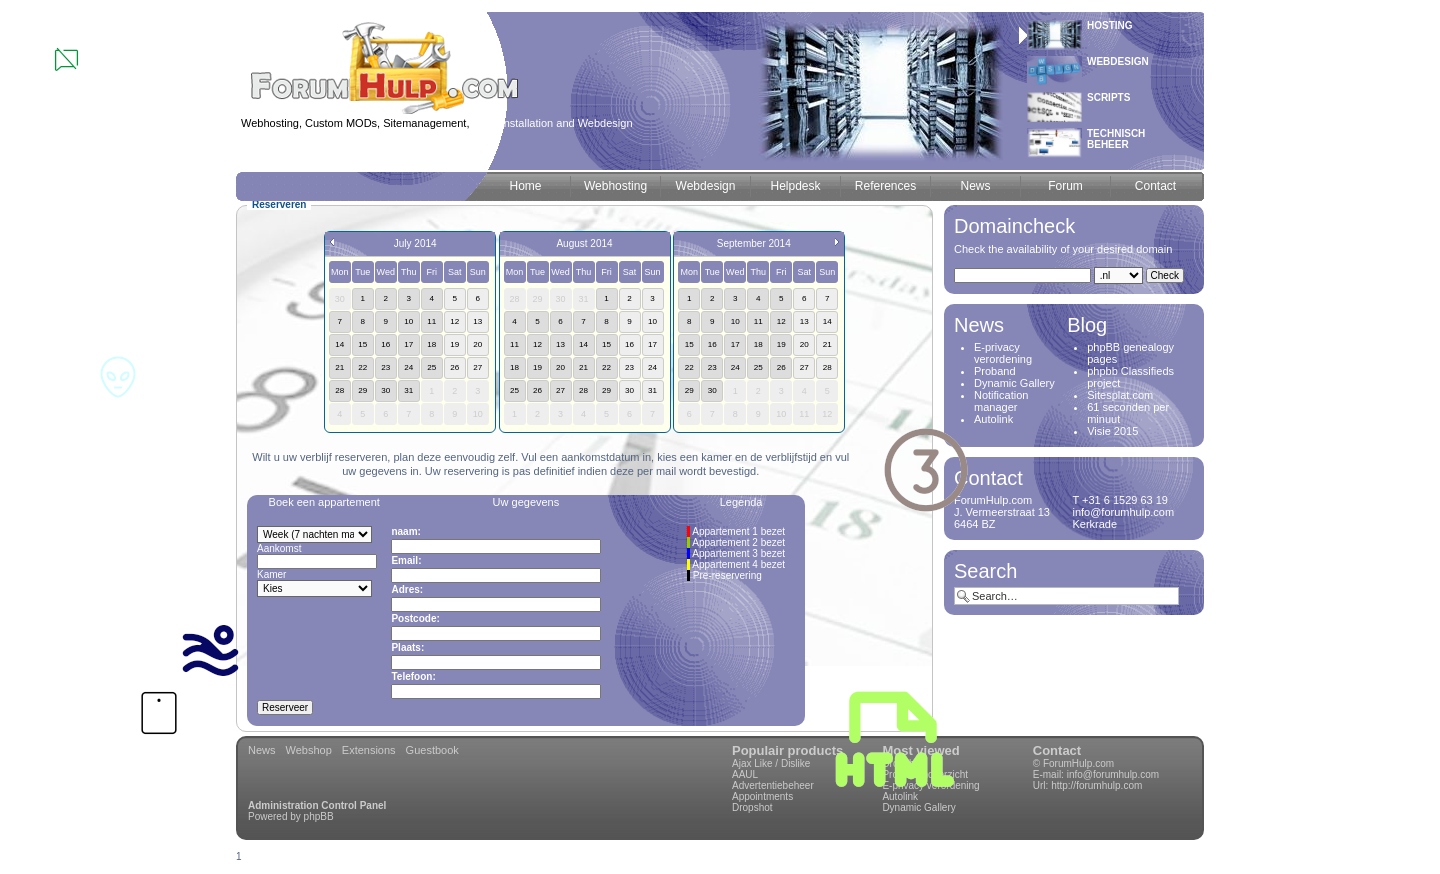  Describe the element at coordinates (66, 58) in the screenshot. I see `mute or disable chat notifications` at that location.